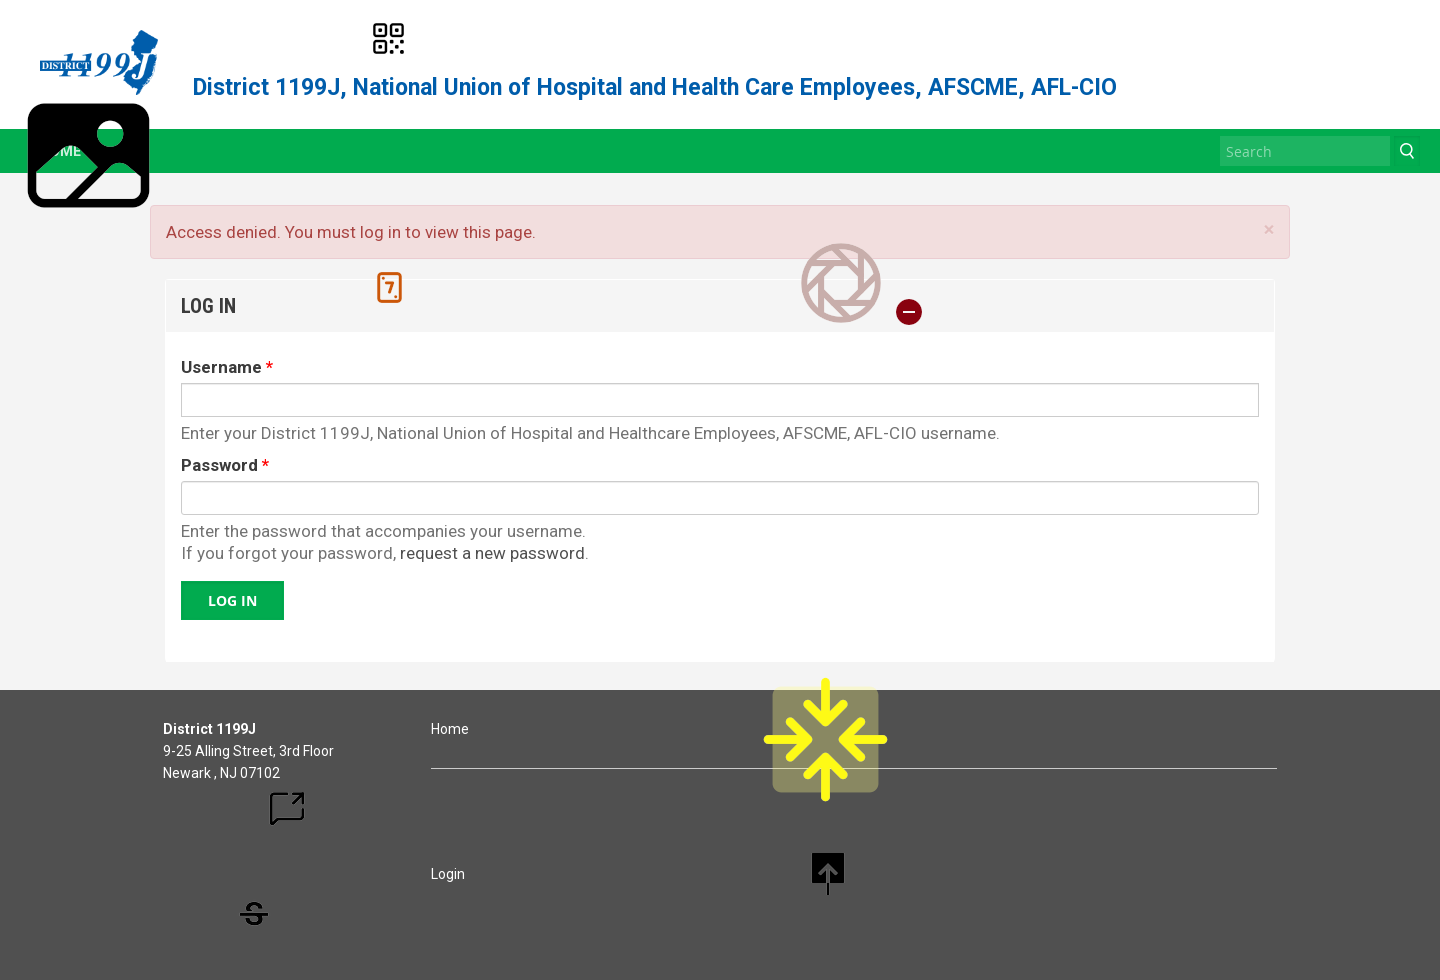  Describe the element at coordinates (825, 739) in the screenshot. I see `collapse or minimize content` at that location.